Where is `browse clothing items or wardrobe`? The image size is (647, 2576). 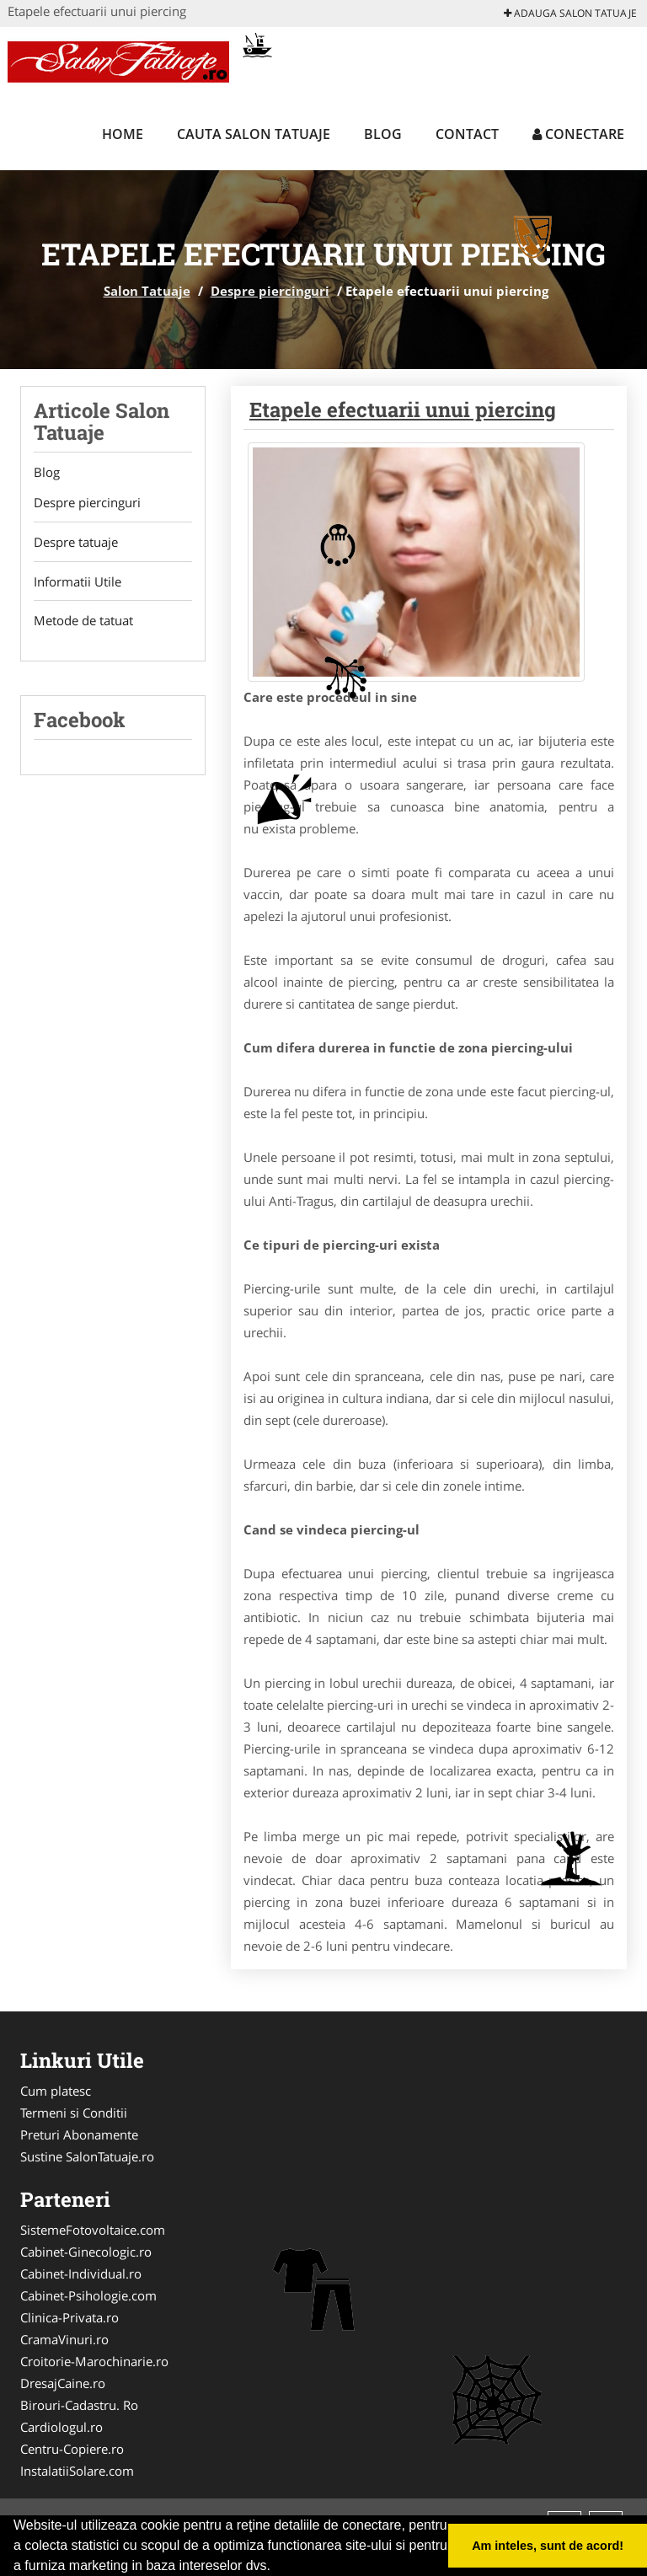
browse clothing items or wardrobe is located at coordinates (313, 2289).